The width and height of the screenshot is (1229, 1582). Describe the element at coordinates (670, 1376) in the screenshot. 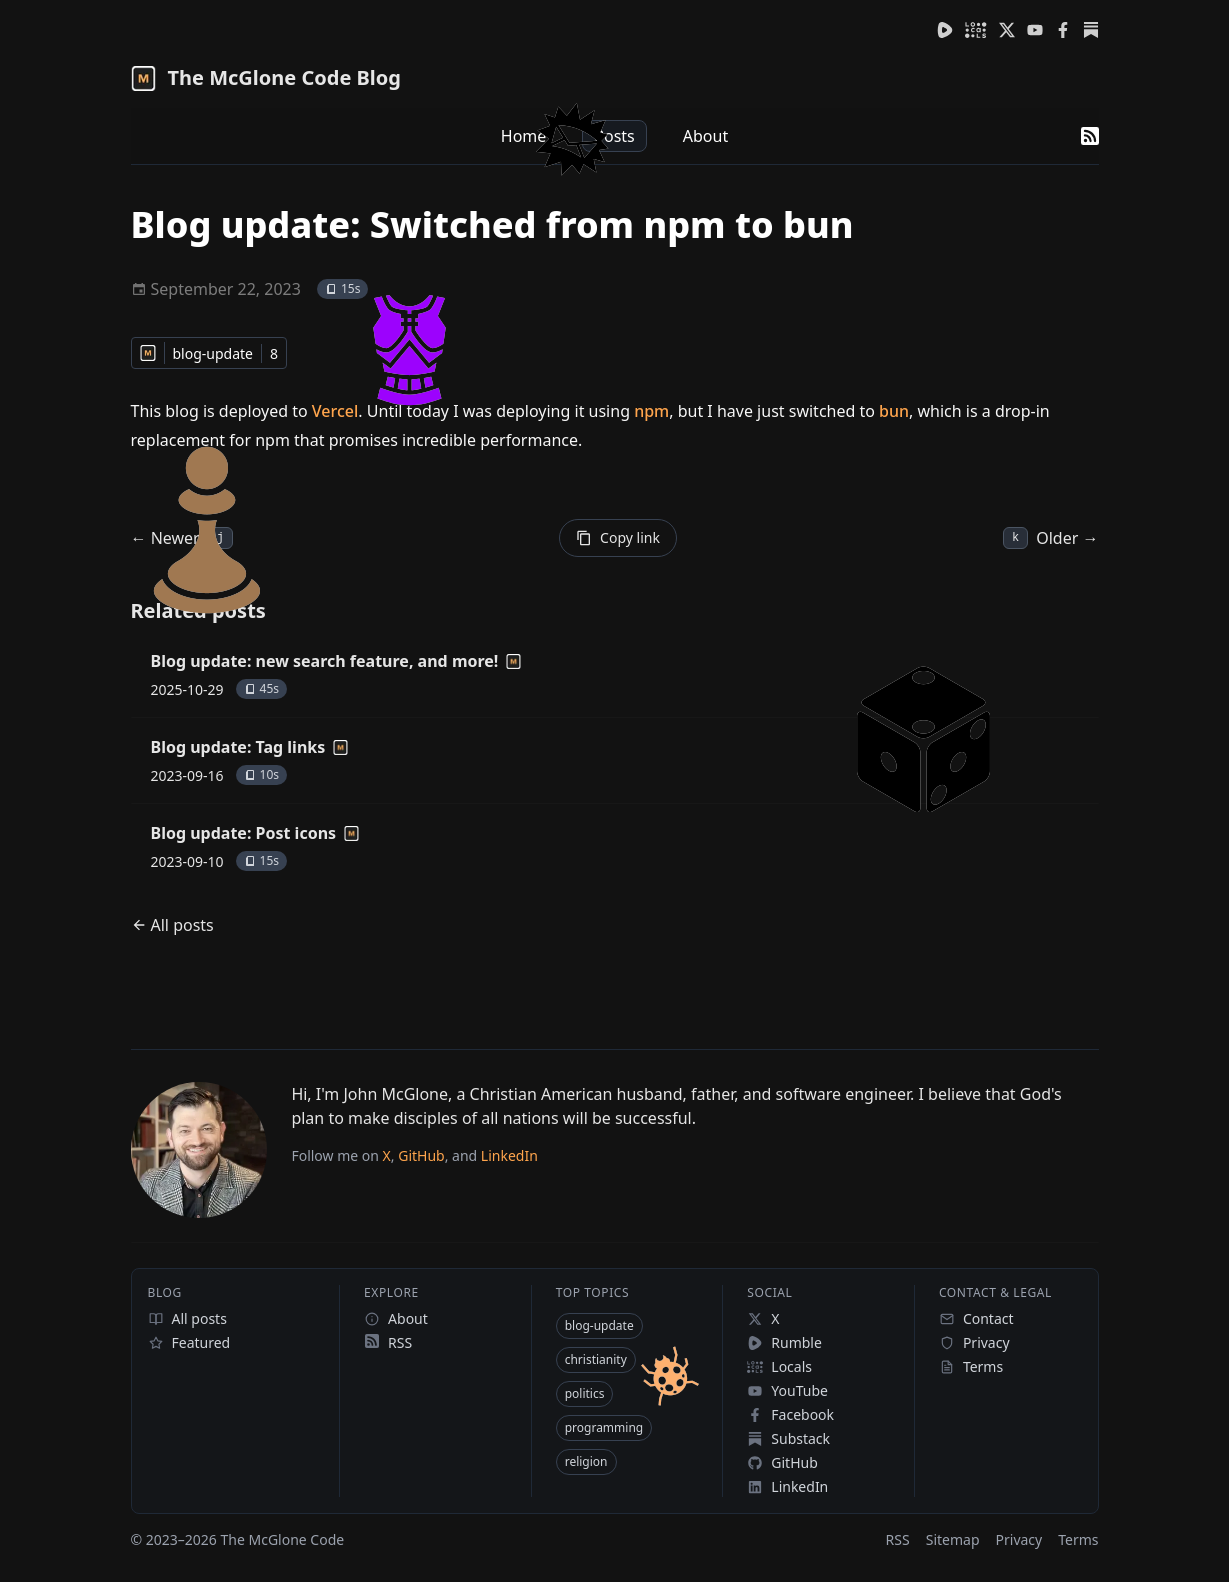

I see `report a bug or software issue` at that location.